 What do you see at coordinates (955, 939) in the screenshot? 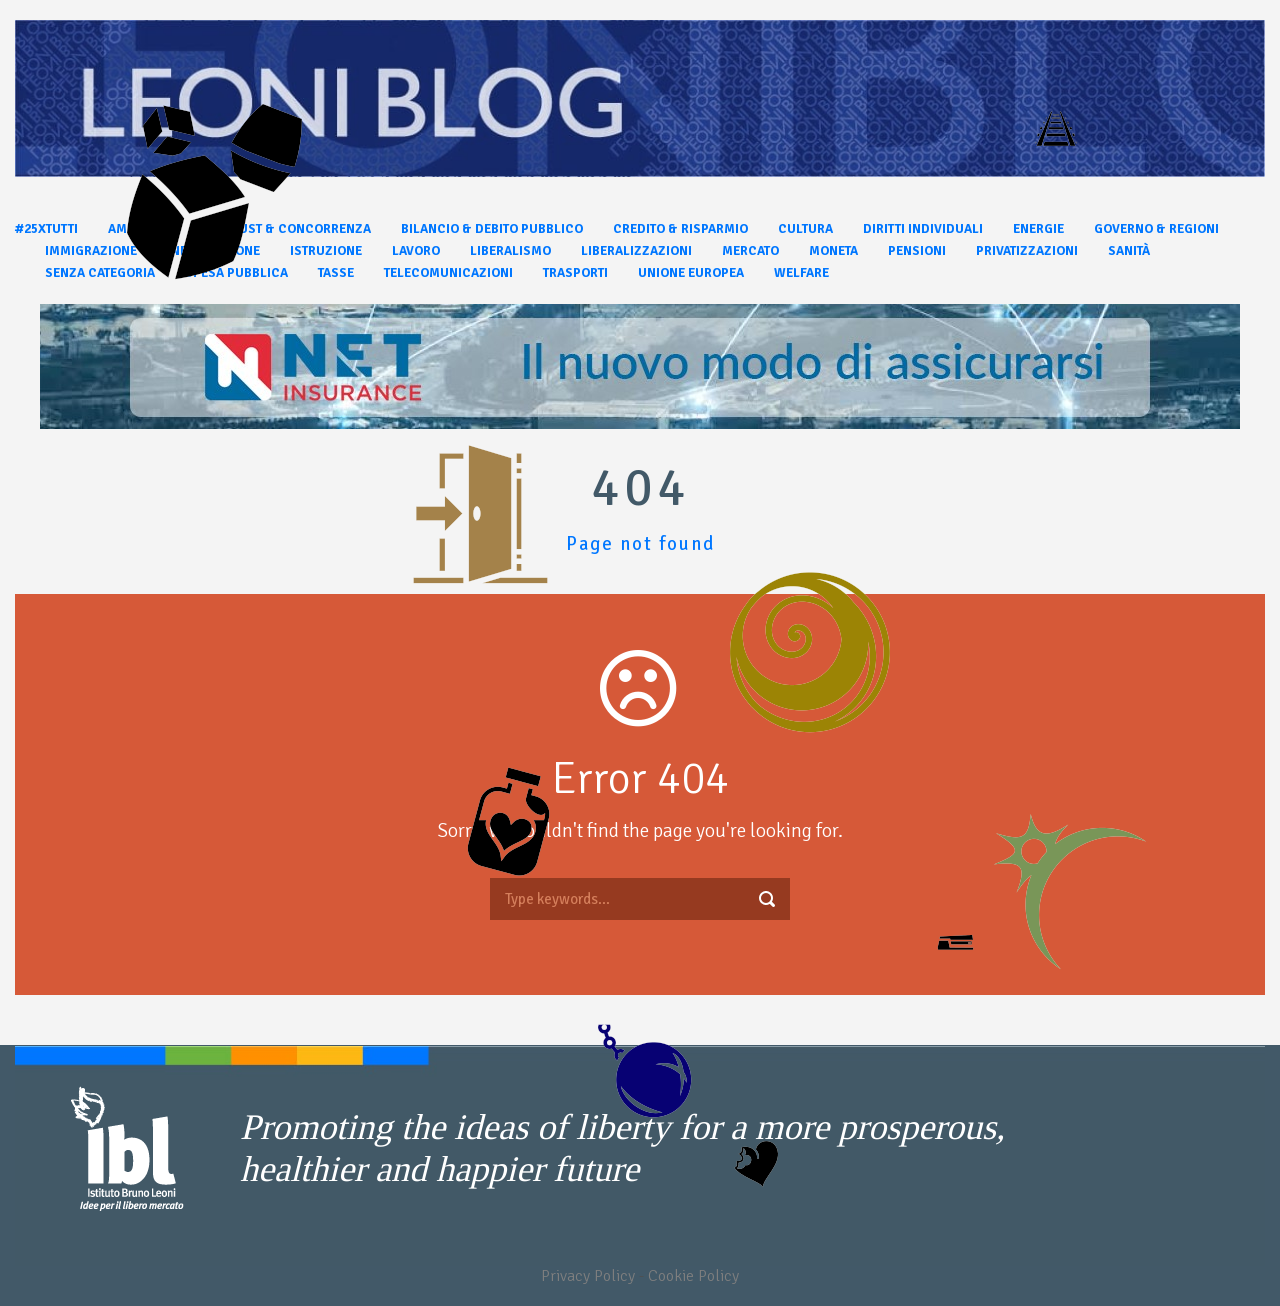
I see `staple documents together` at bounding box center [955, 939].